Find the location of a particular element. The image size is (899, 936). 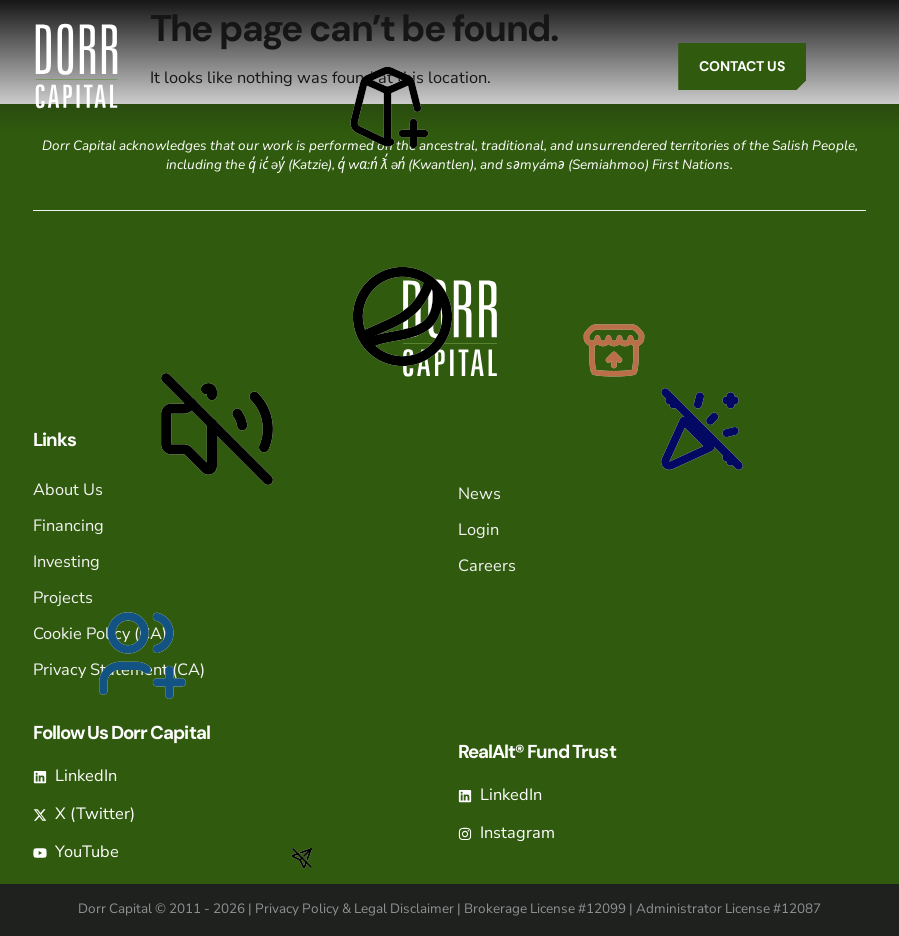

mute audio or sound is located at coordinates (217, 429).